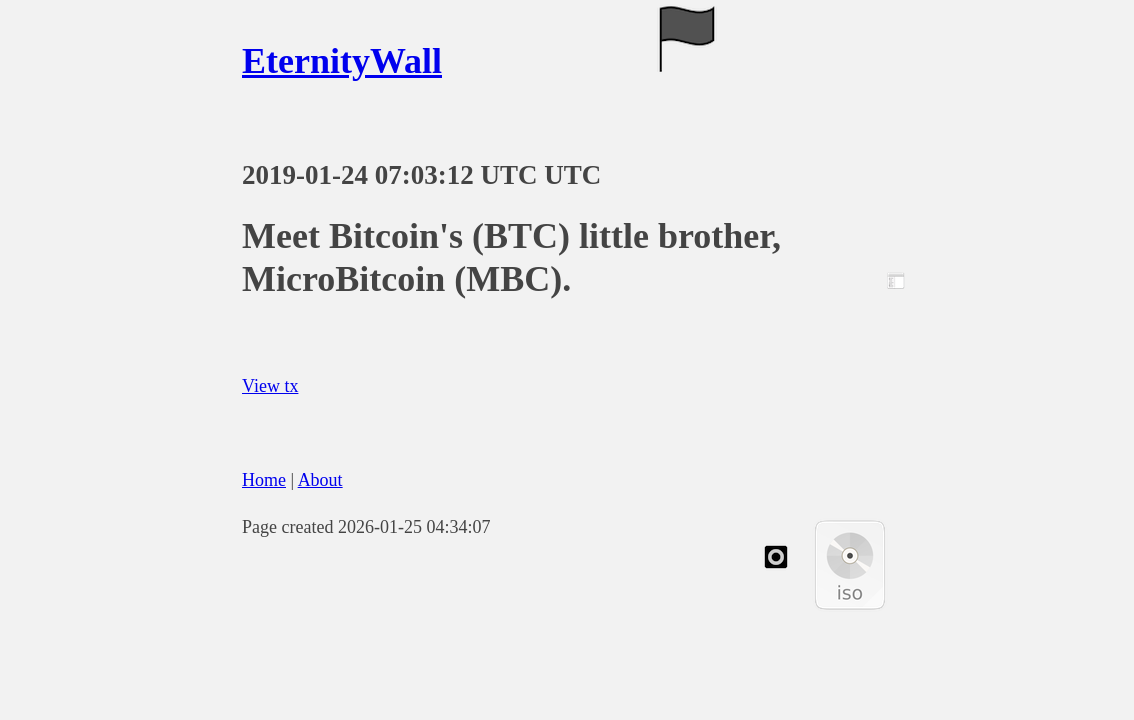 The image size is (1134, 720). I want to click on a CD/DVD disc image file (ISO format), so click(850, 565).